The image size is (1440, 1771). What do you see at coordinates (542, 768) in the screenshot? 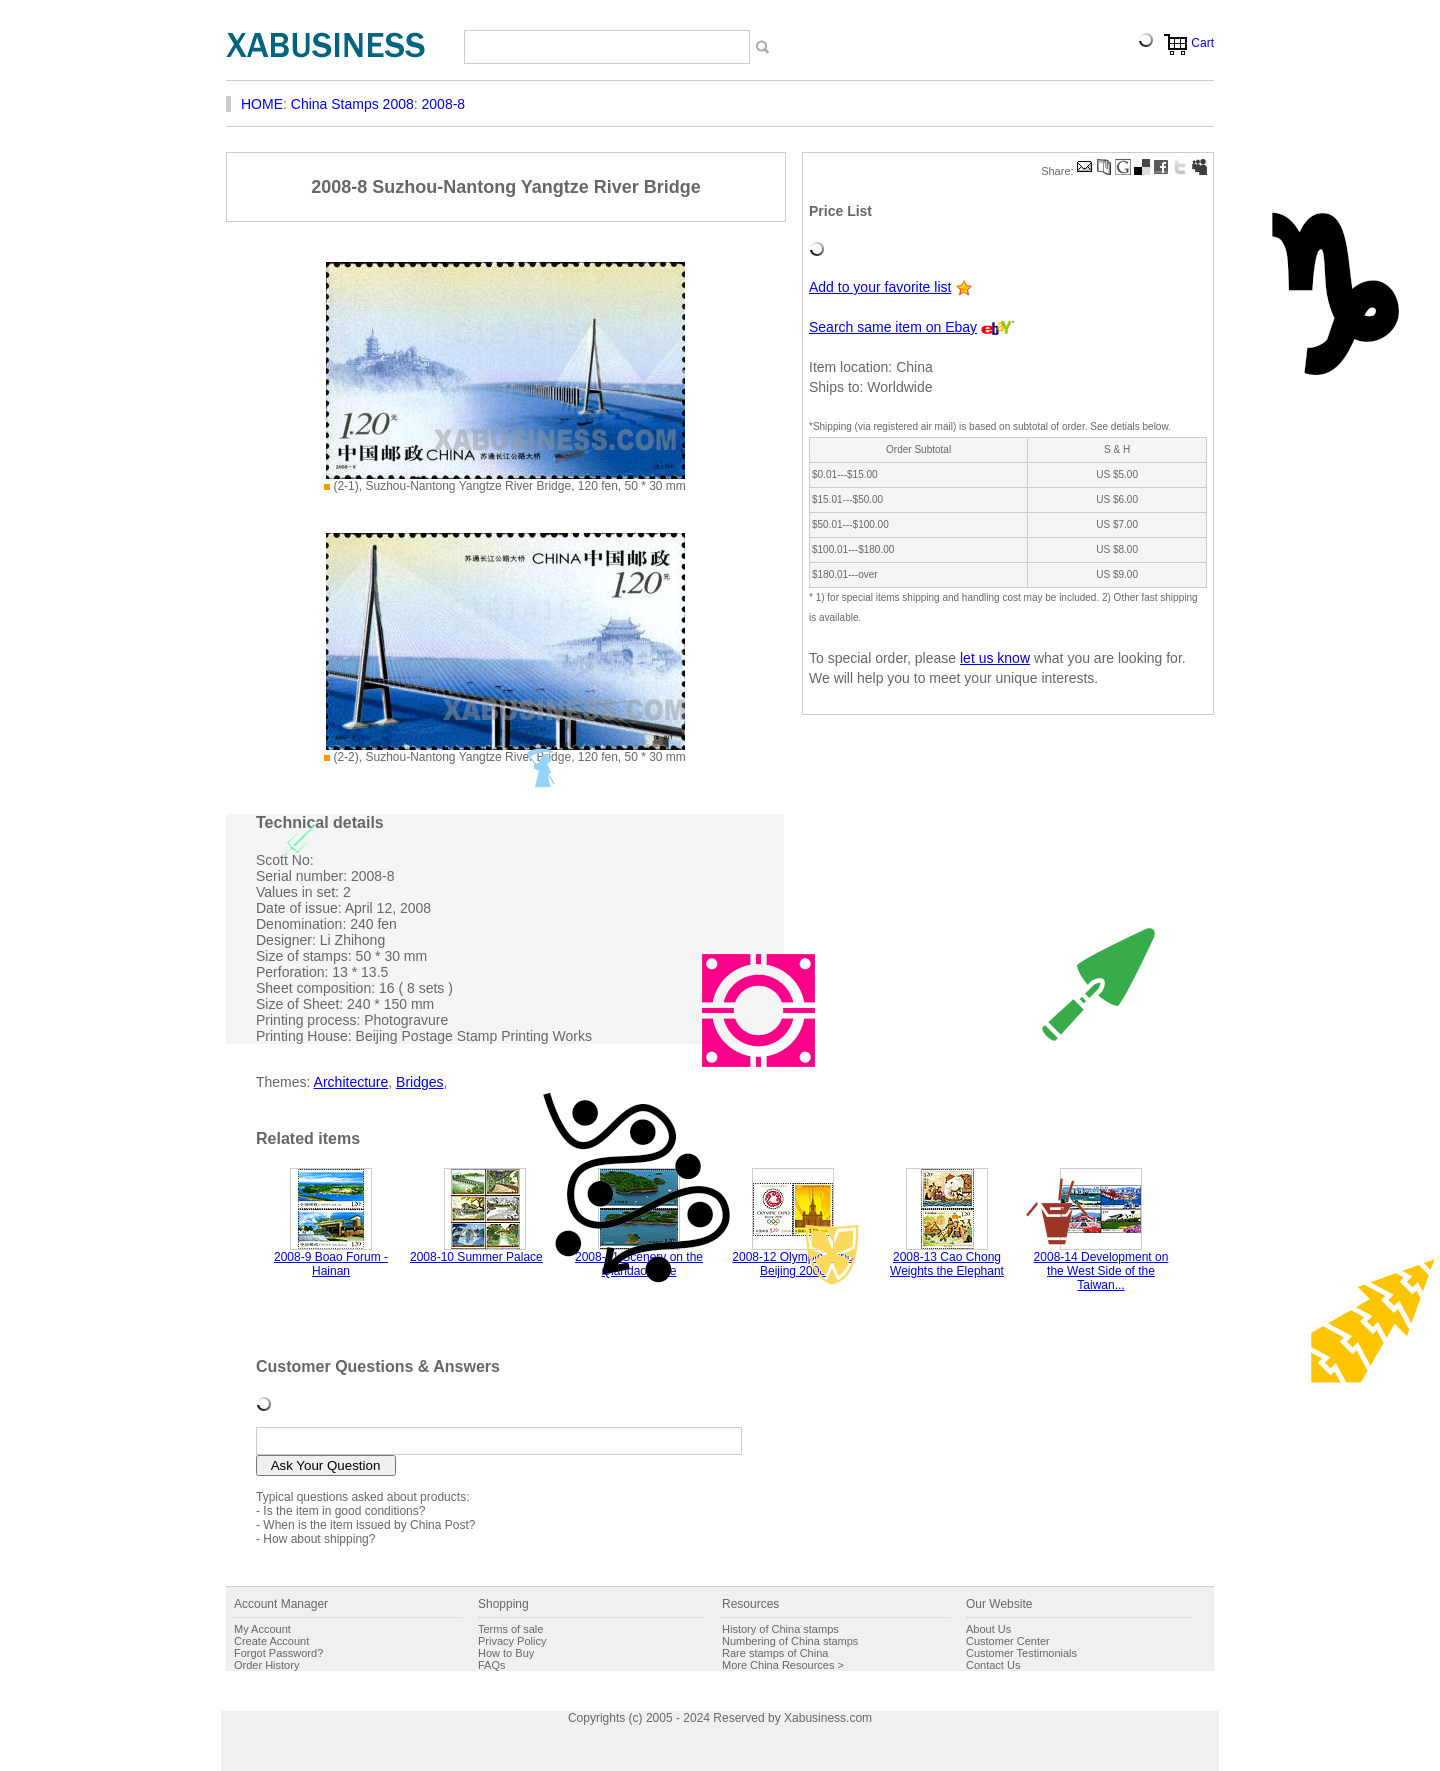
I see `indicates death or game over state` at bounding box center [542, 768].